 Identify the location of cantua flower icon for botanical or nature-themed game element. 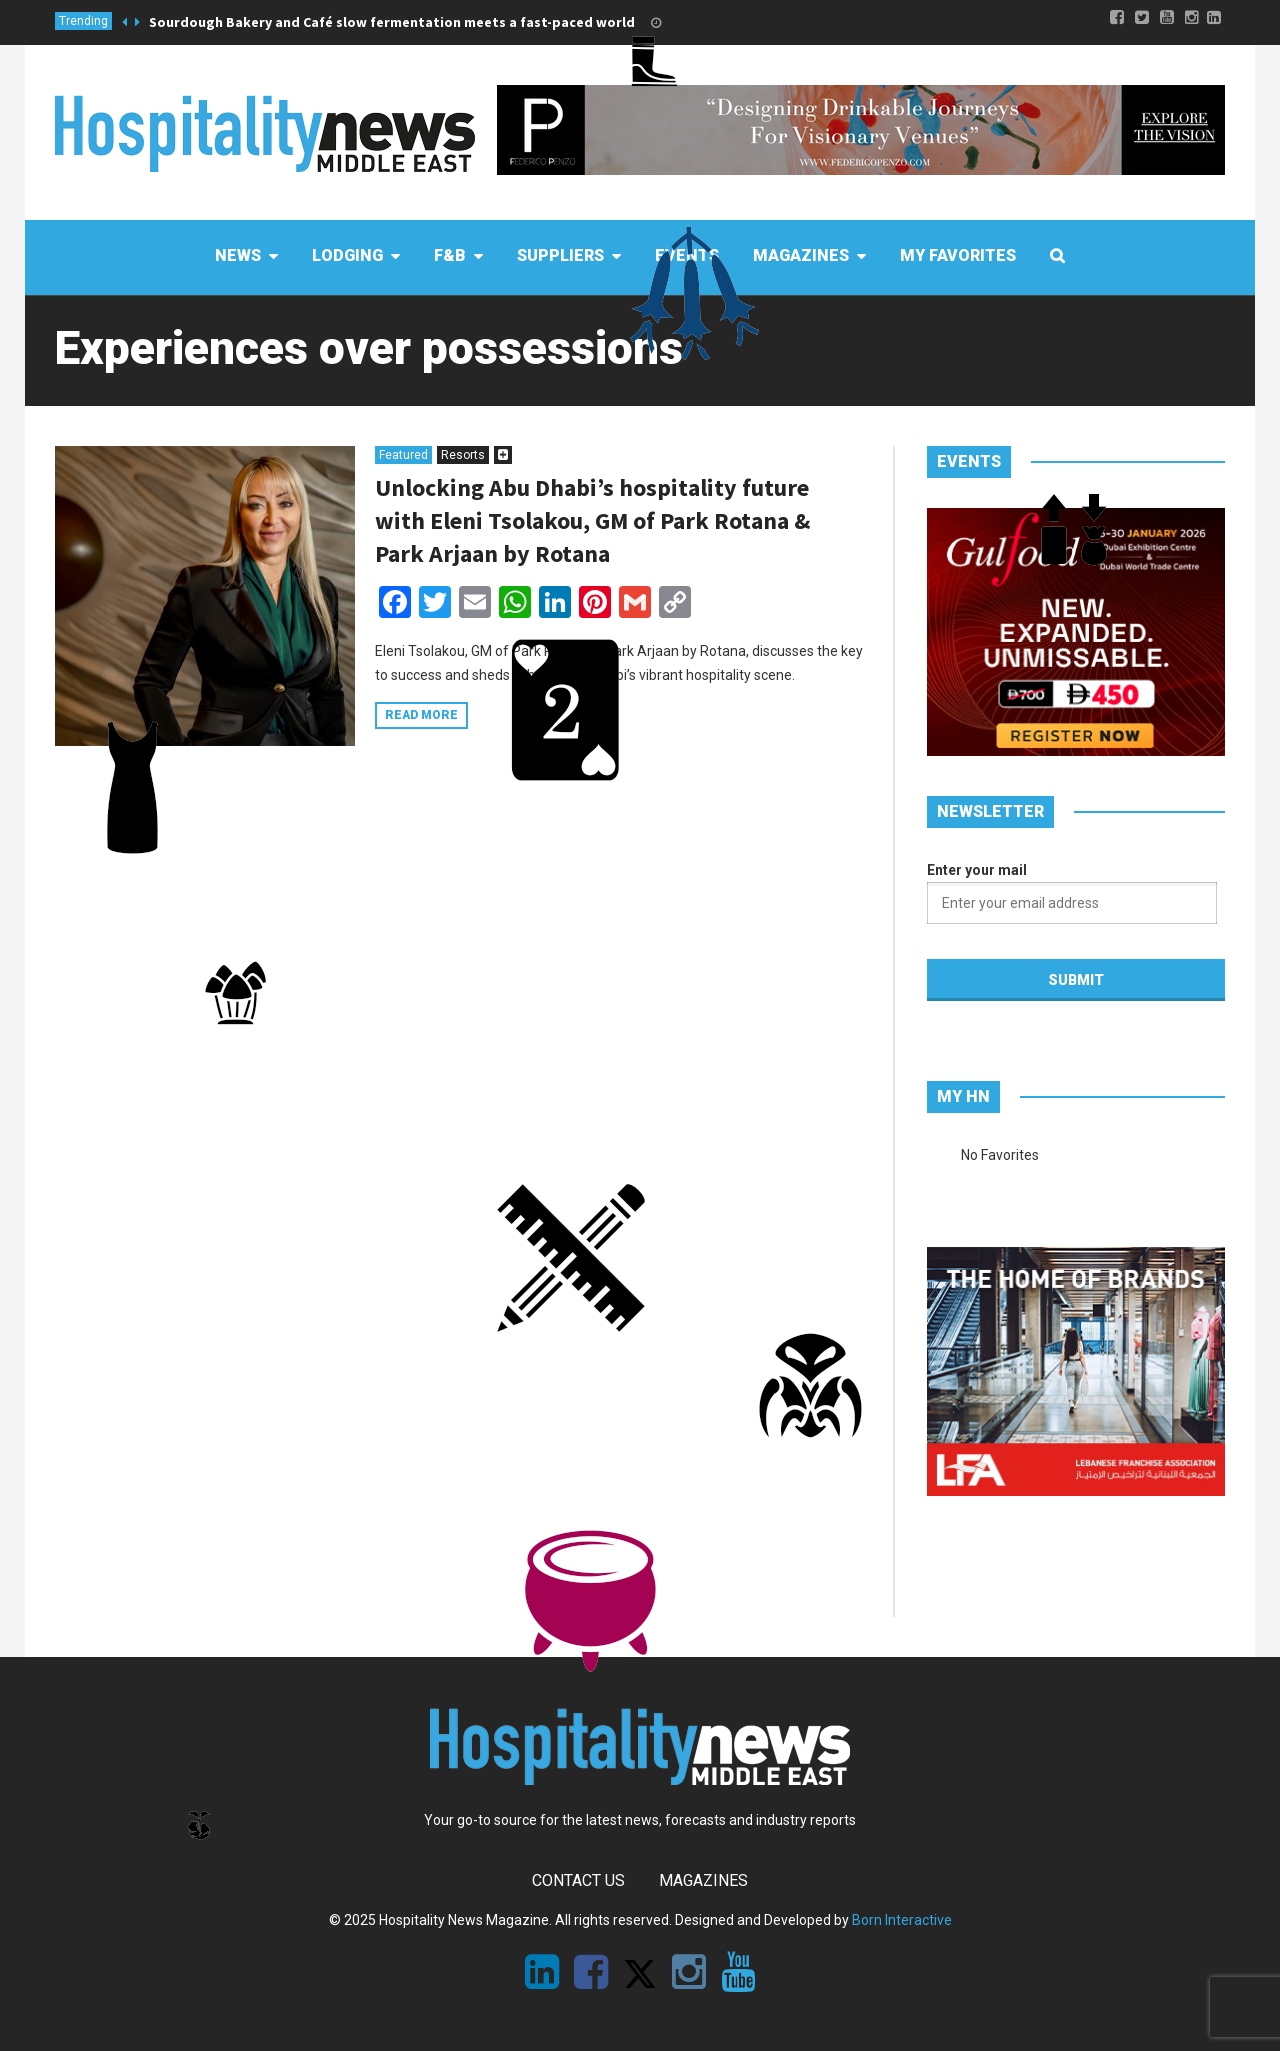
(694, 293).